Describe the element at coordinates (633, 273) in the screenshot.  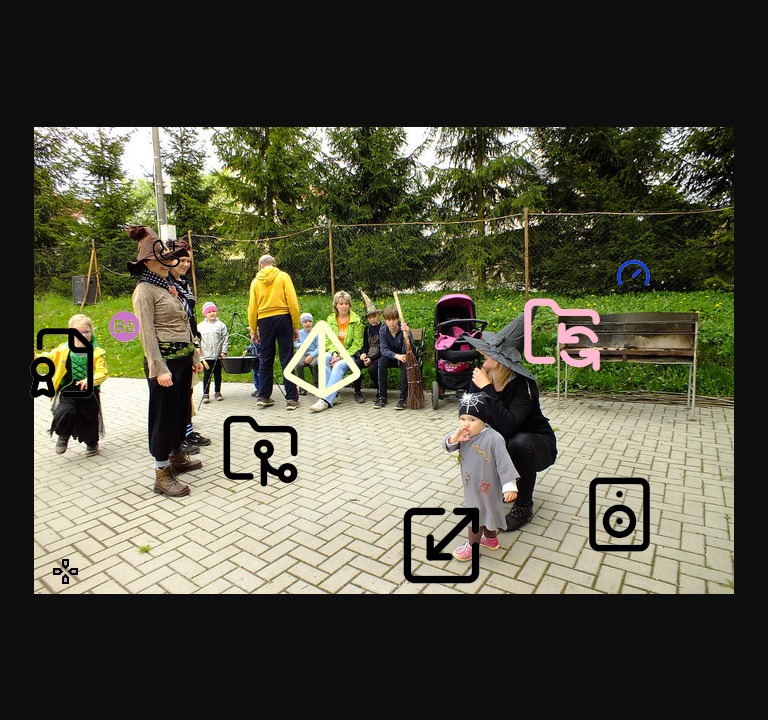
I see `view performance metrics or speed` at that location.